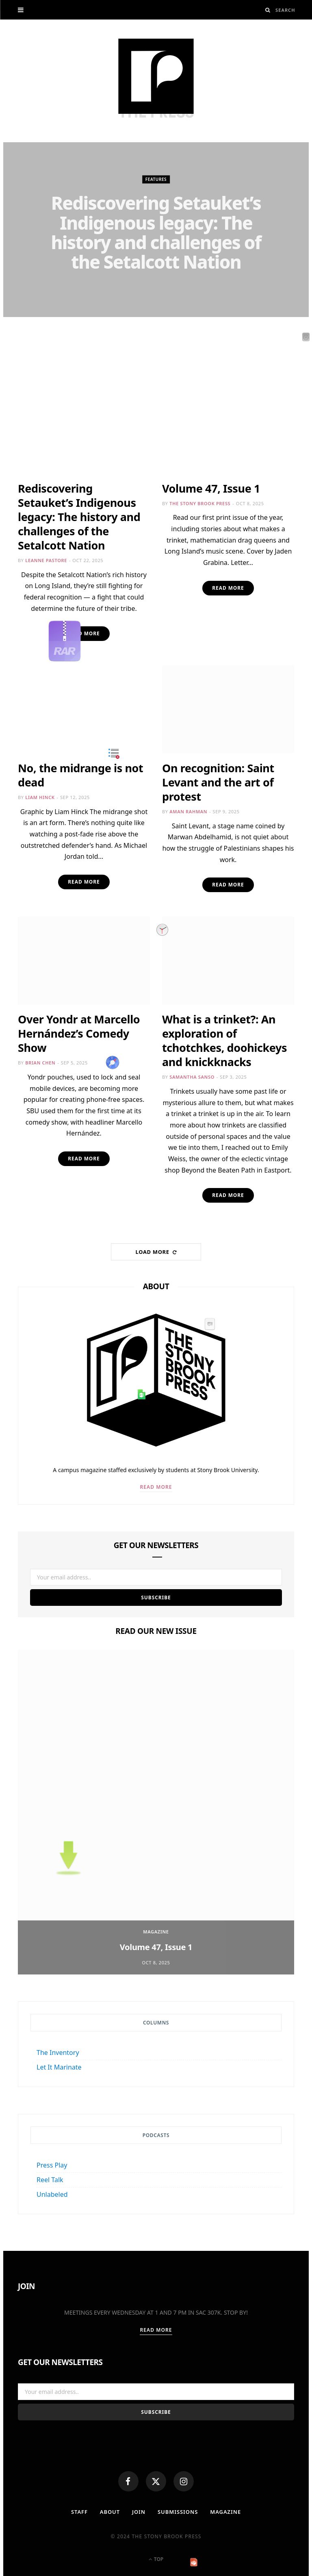  What do you see at coordinates (162, 930) in the screenshot?
I see `access date and time settings` at bounding box center [162, 930].